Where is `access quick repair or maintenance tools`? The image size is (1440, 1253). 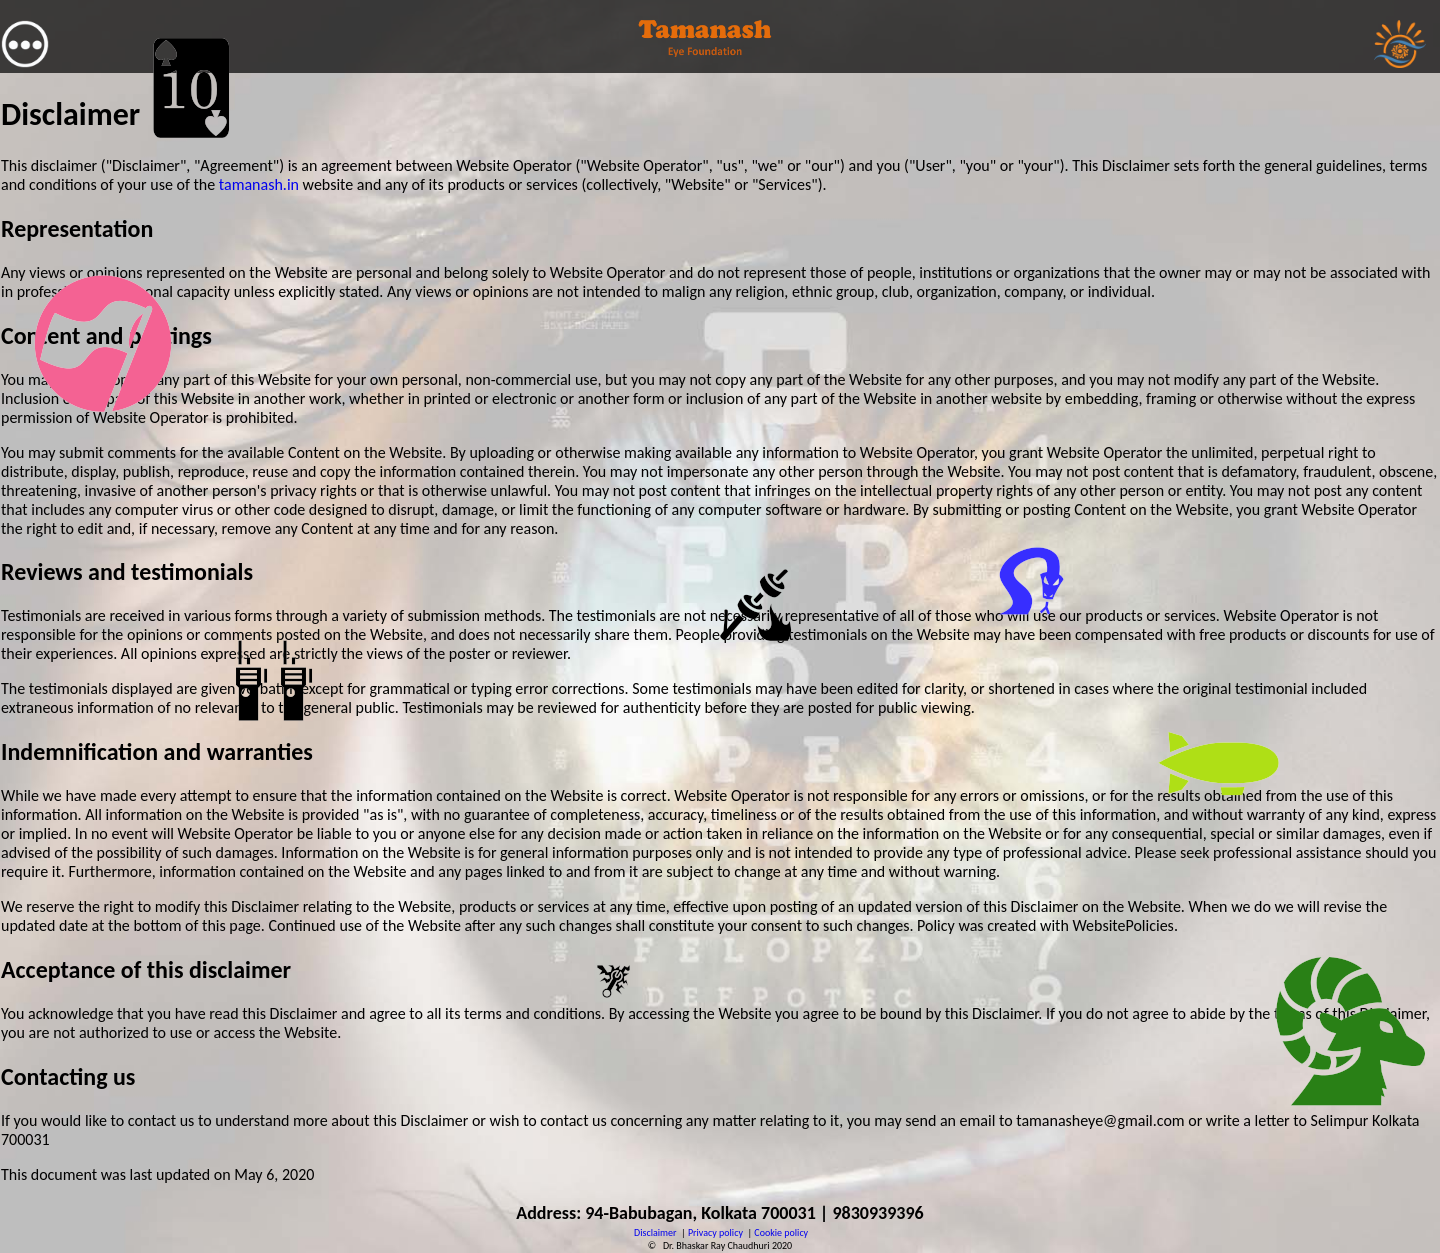
access quick repair or maintenance tools is located at coordinates (613, 981).